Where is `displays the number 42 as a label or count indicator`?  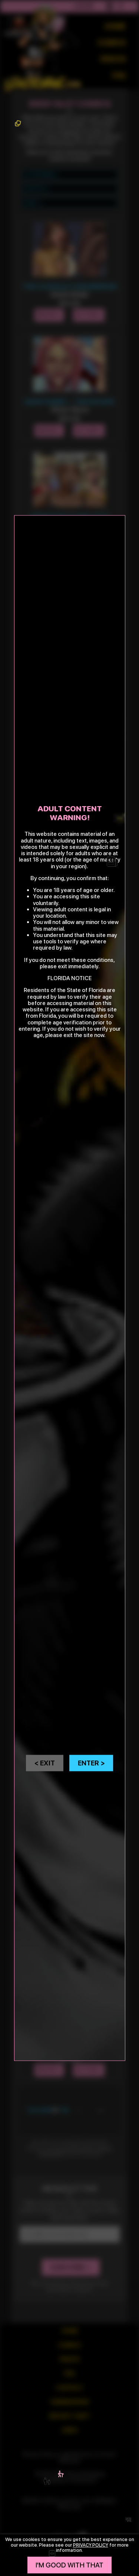
displays the number 42 as a label or count indicator is located at coordinates (128, 2519).